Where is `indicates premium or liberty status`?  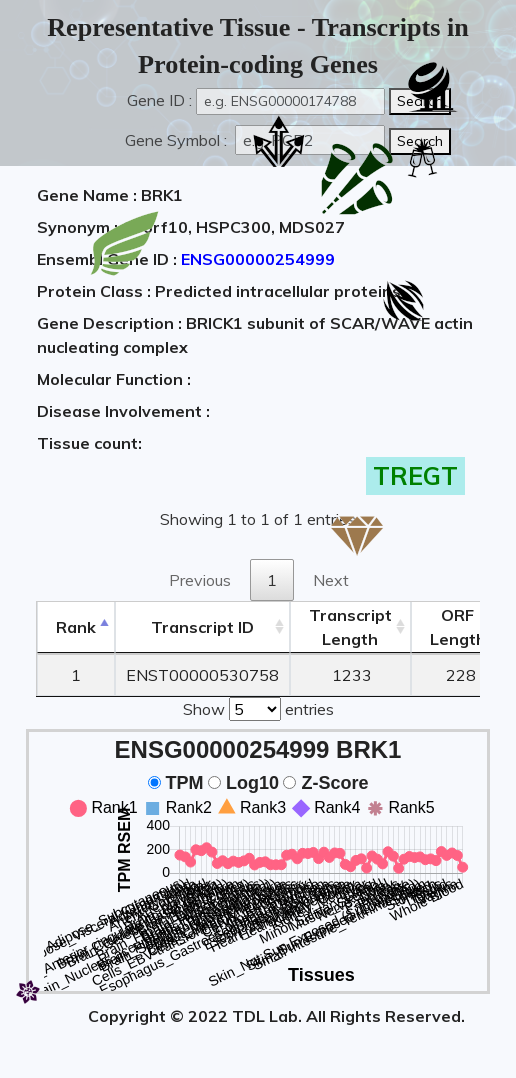
indicates premium or liberty status is located at coordinates (124, 243).